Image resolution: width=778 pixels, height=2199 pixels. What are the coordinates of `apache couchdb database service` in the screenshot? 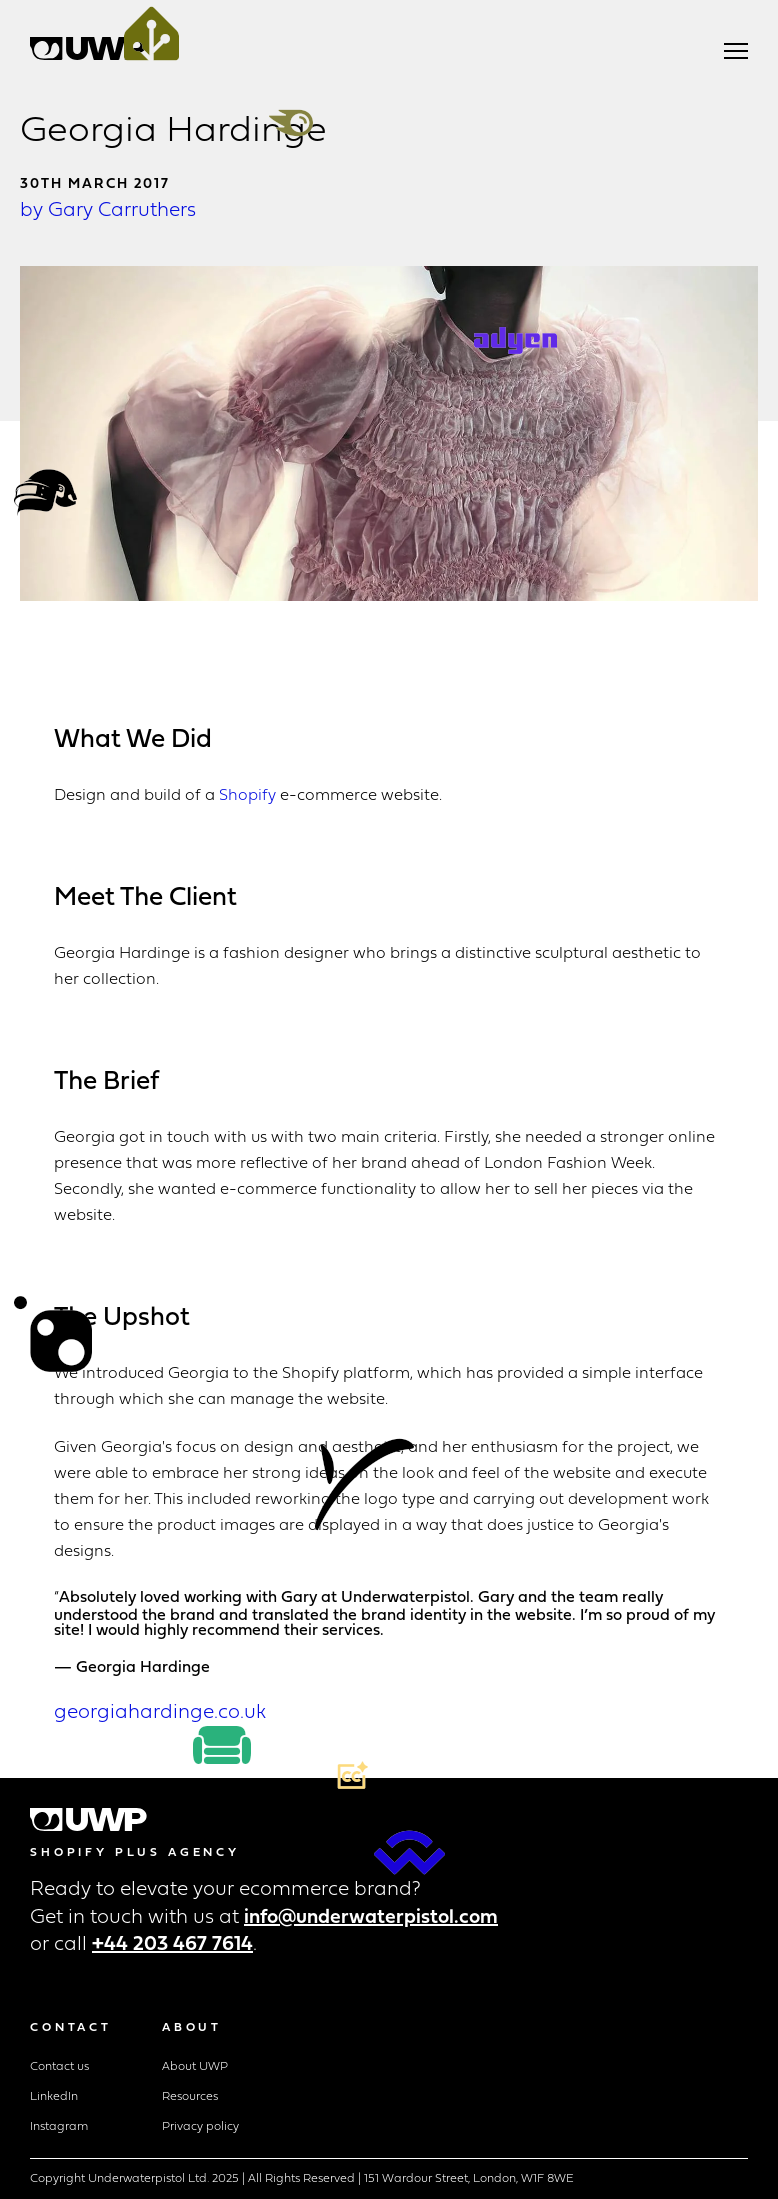 It's located at (222, 1745).